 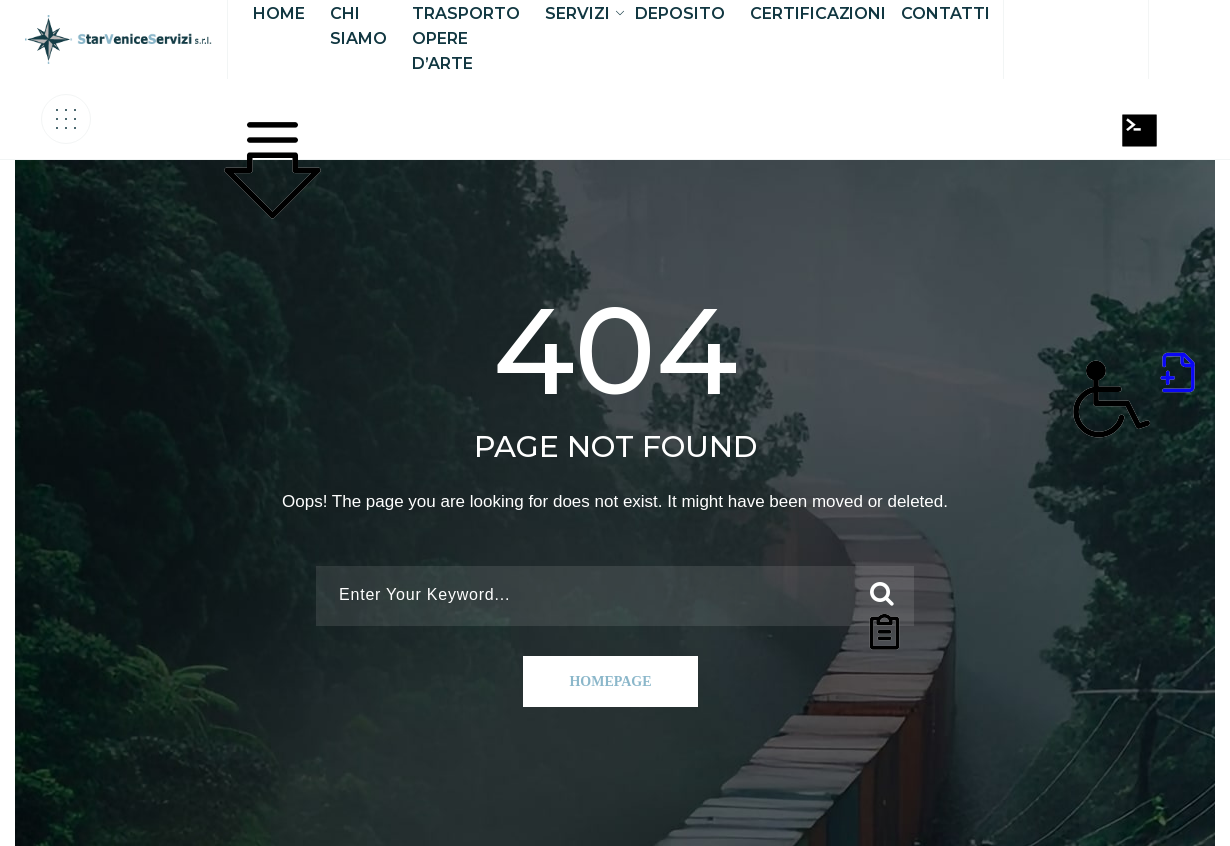 I want to click on download file or content, so click(x=272, y=166).